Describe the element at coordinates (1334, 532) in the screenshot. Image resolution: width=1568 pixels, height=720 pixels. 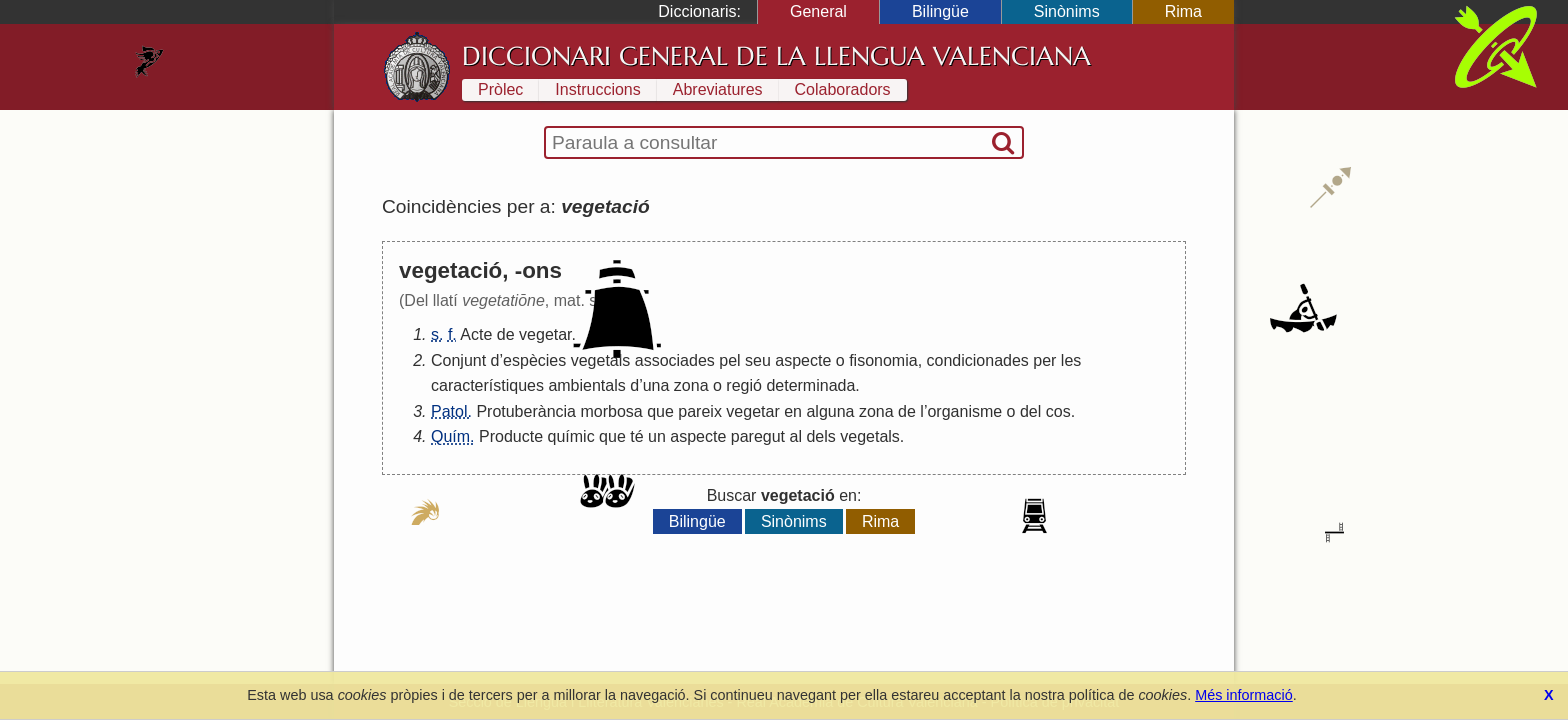
I see `access different levels or floors` at that location.